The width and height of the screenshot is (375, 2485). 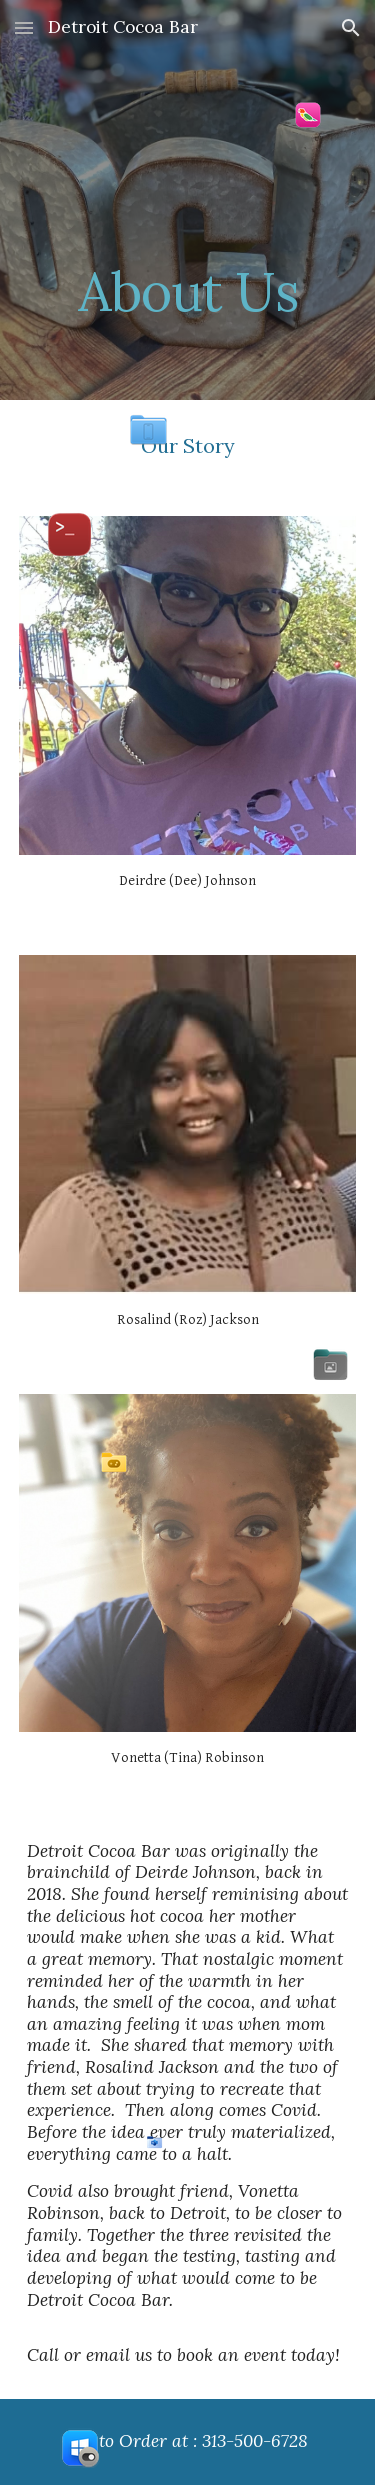 I want to click on open your pictures folder, so click(x=330, y=1364).